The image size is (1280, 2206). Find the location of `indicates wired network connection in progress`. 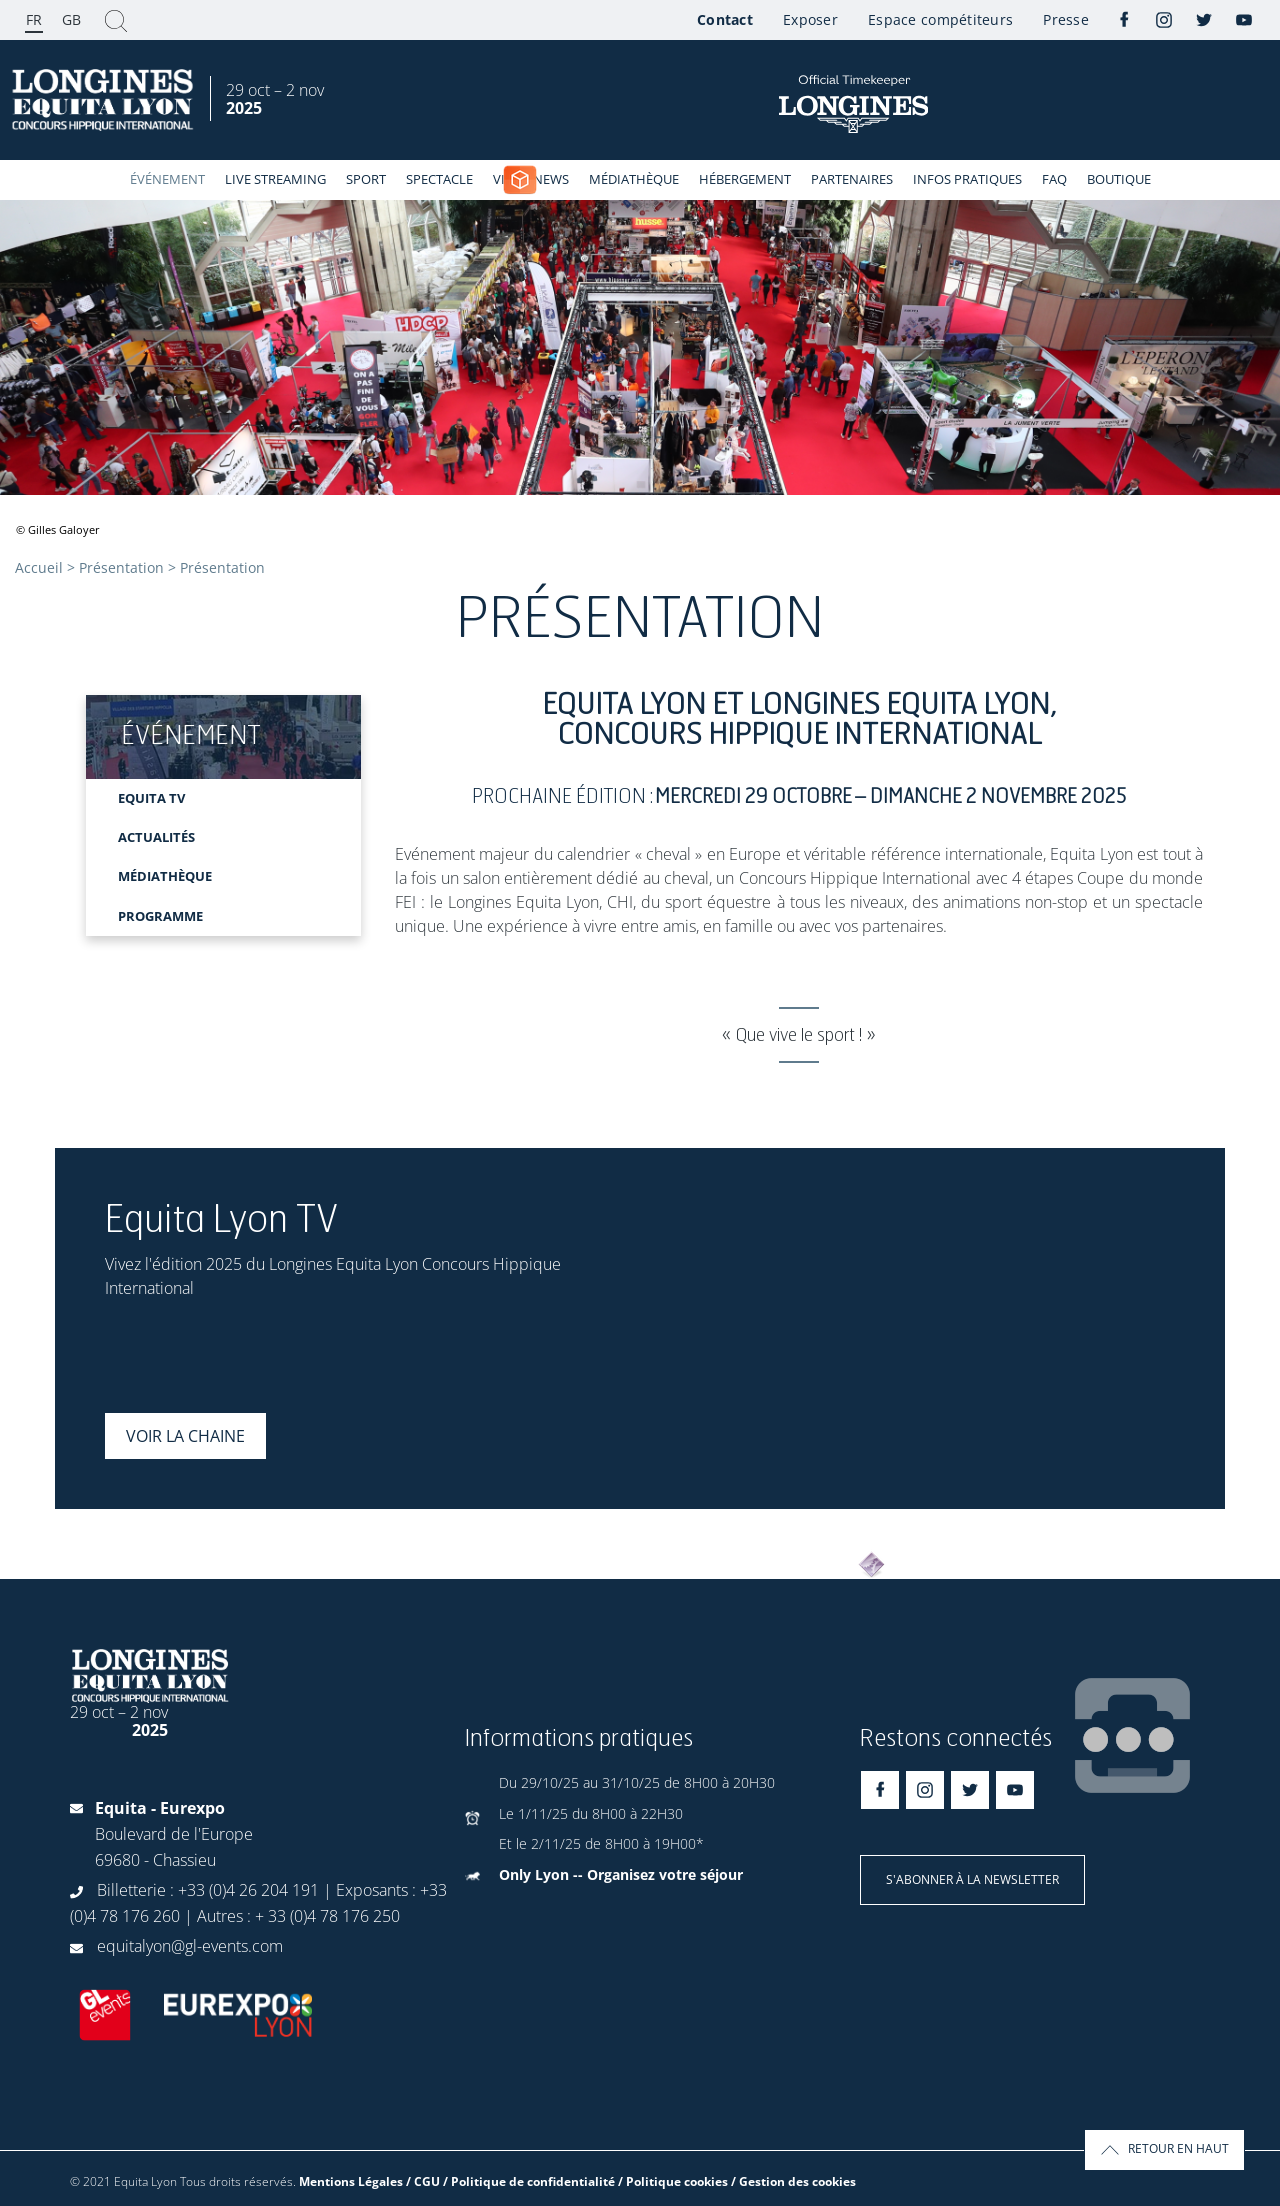

indicates wired network connection in progress is located at coordinates (1132, 1735).